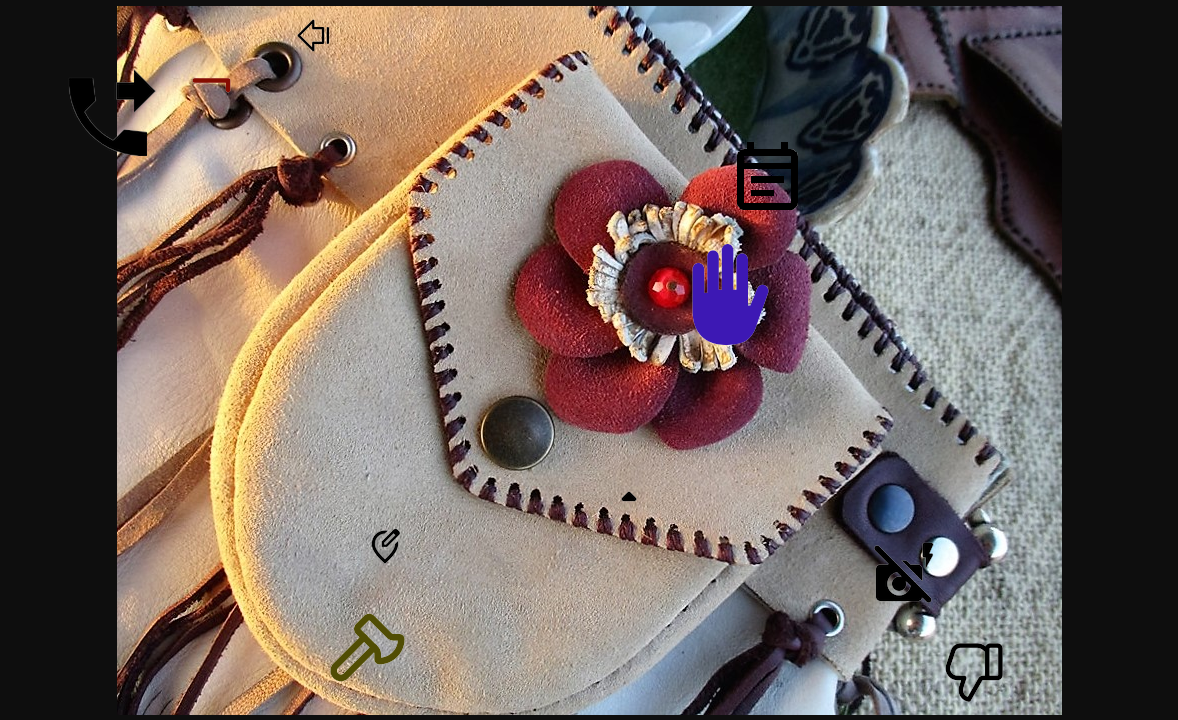 The image size is (1178, 720). What do you see at coordinates (905, 572) in the screenshot?
I see `camera flash is disabled` at bounding box center [905, 572].